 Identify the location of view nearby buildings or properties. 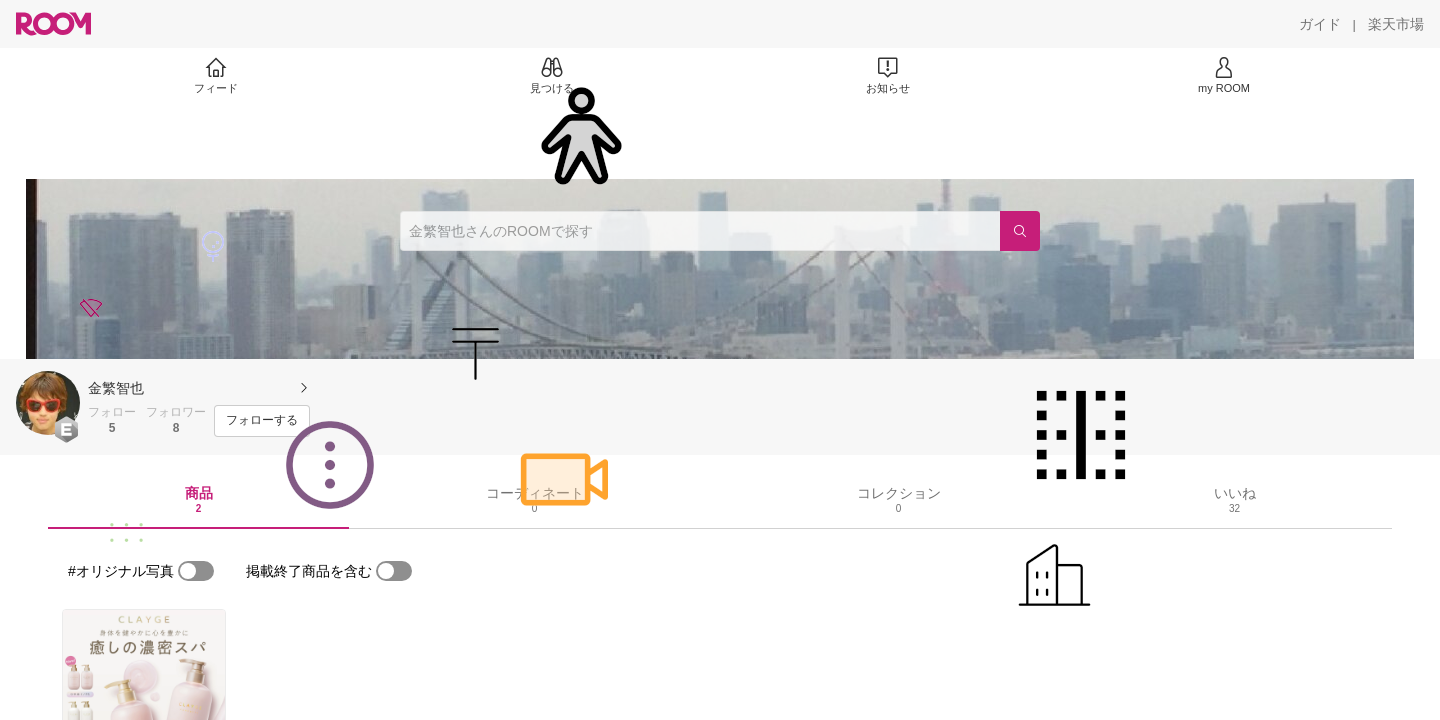
(1054, 577).